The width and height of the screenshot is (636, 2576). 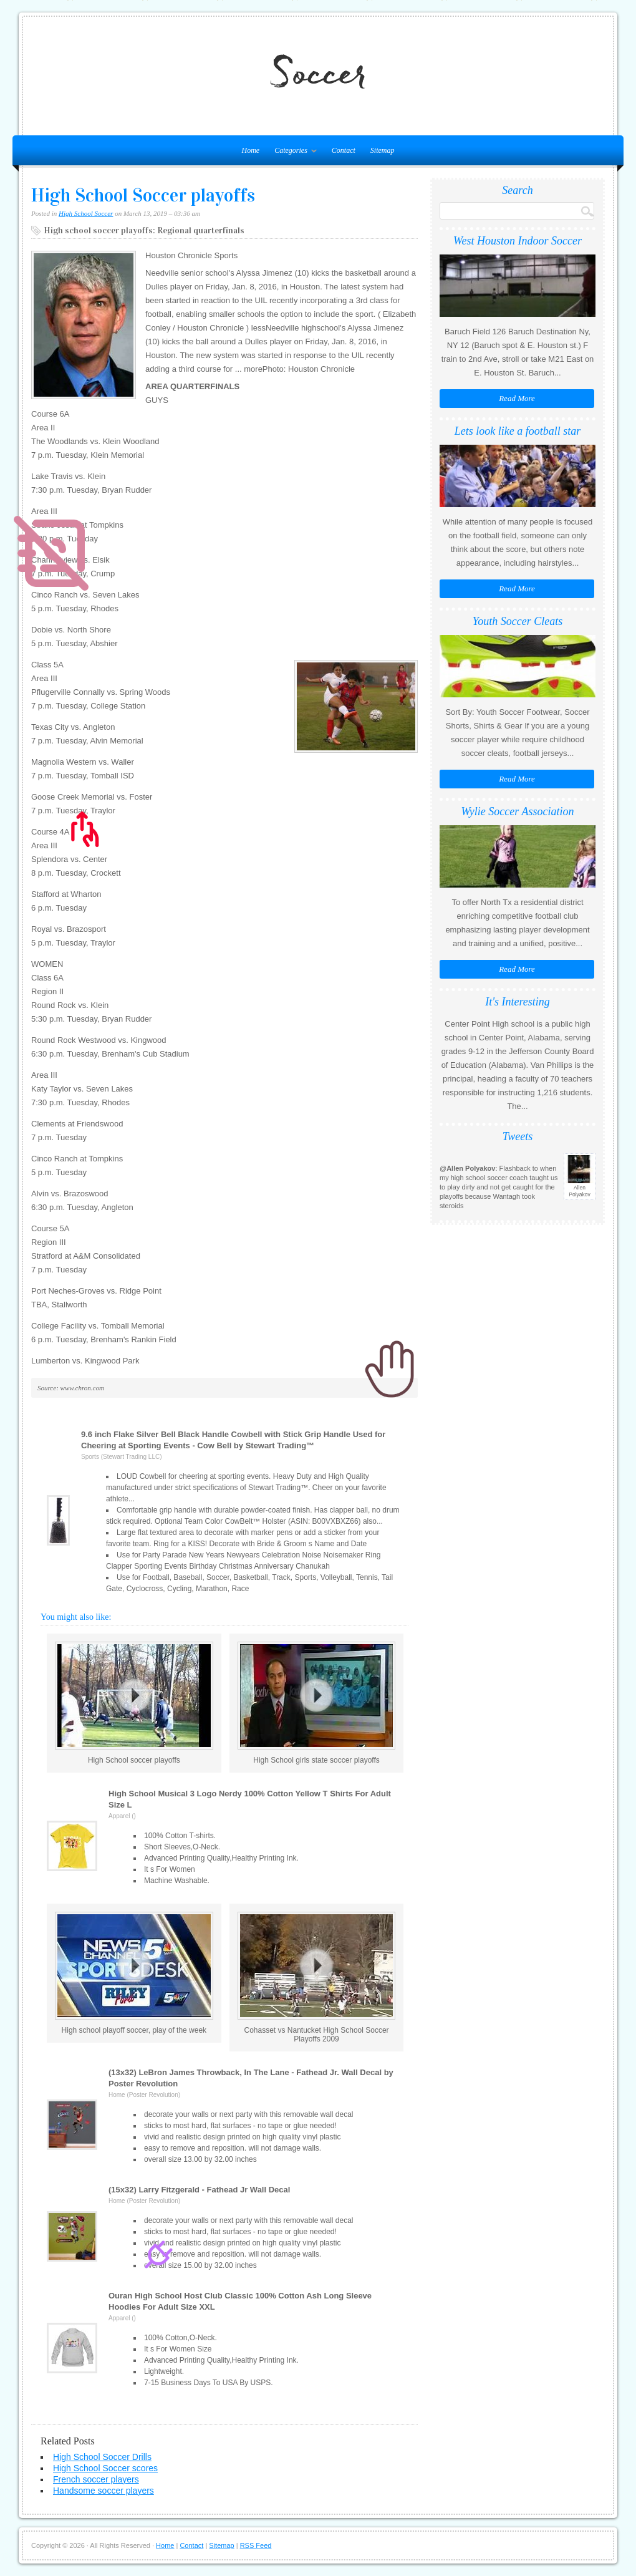 I want to click on deposit or transfer funds, so click(x=83, y=829).